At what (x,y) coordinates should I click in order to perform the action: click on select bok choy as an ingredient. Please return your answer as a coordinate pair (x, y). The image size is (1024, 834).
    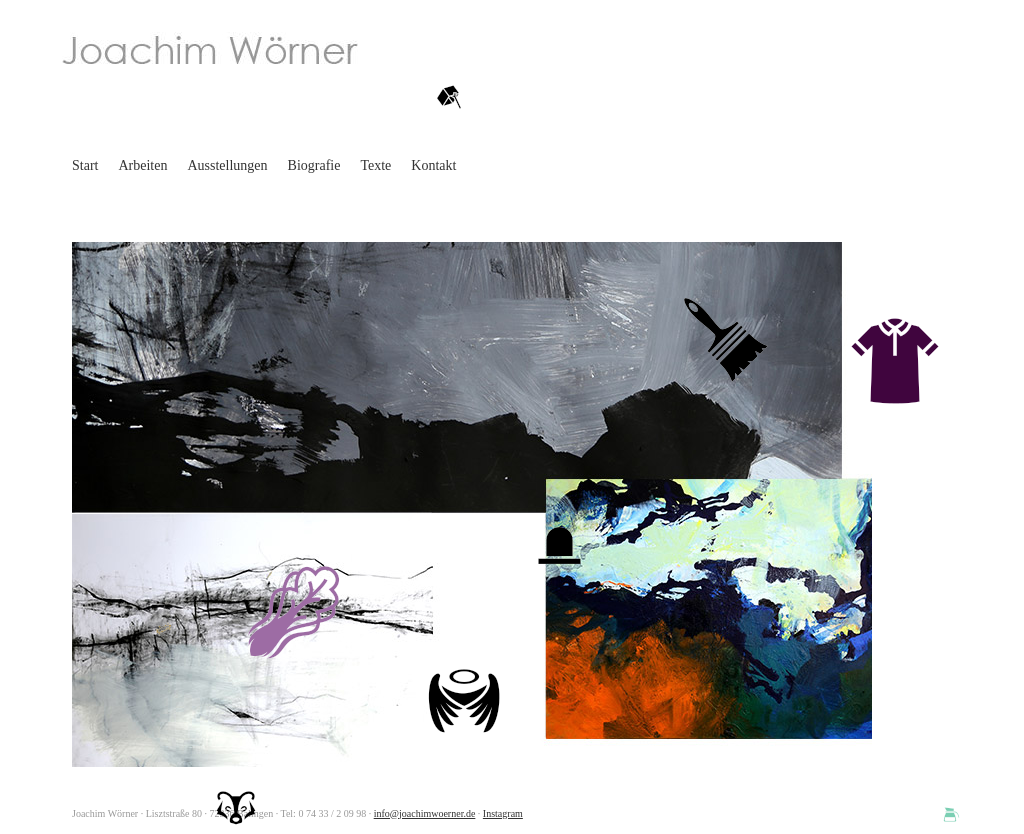
    Looking at the image, I should click on (293, 612).